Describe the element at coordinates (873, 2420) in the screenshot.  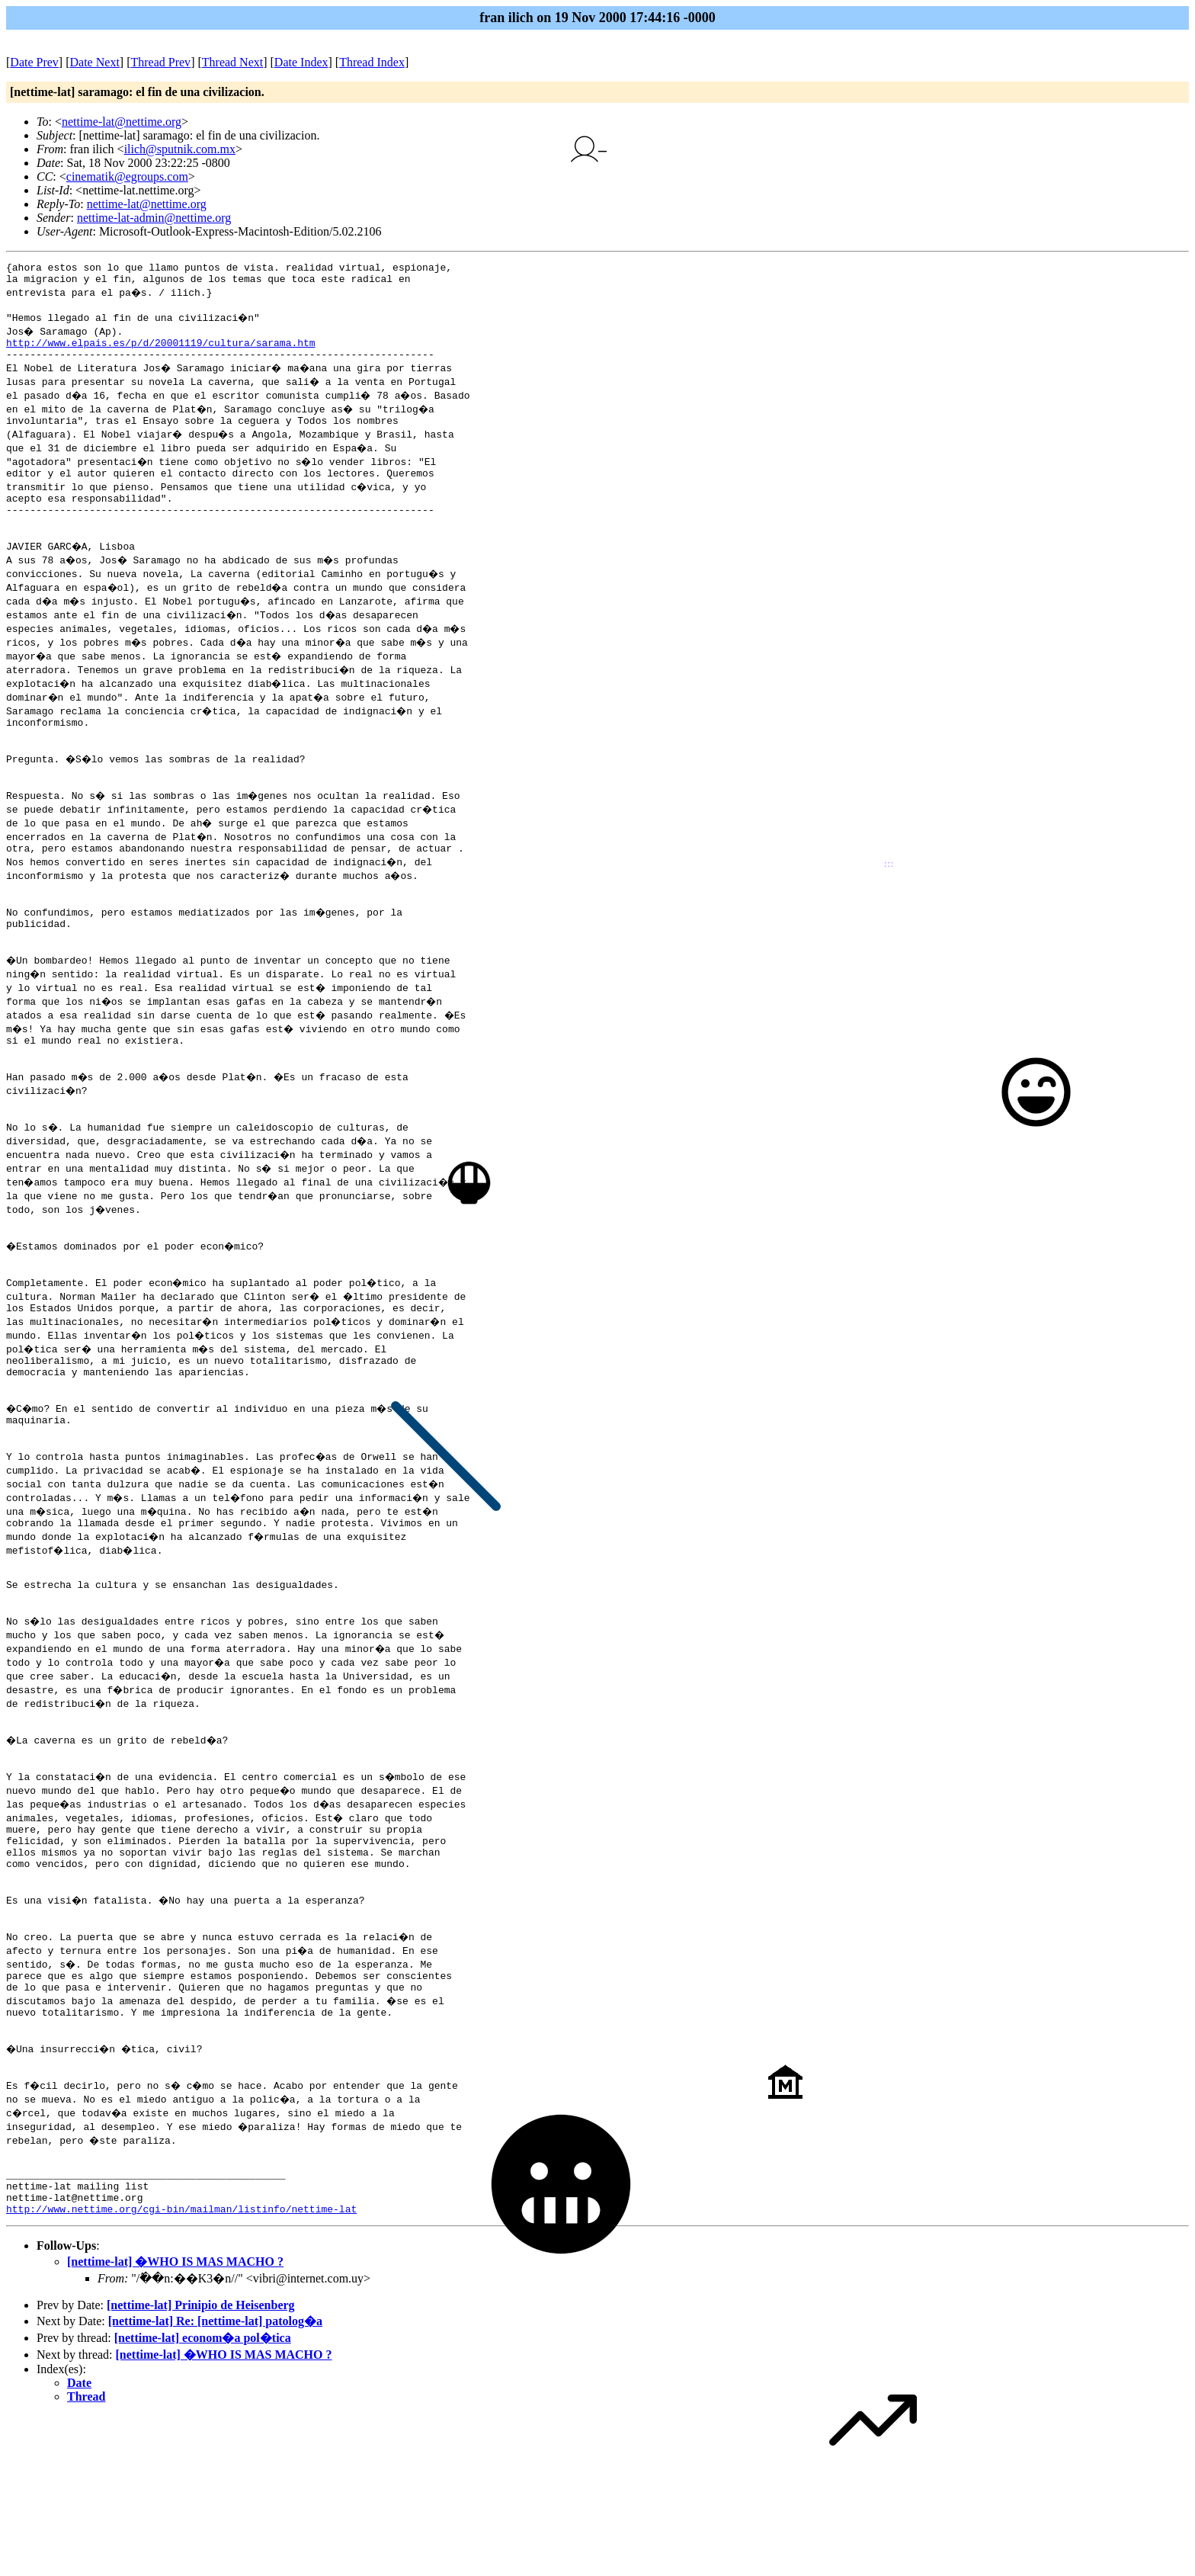
I see `view trending or popular content` at that location.